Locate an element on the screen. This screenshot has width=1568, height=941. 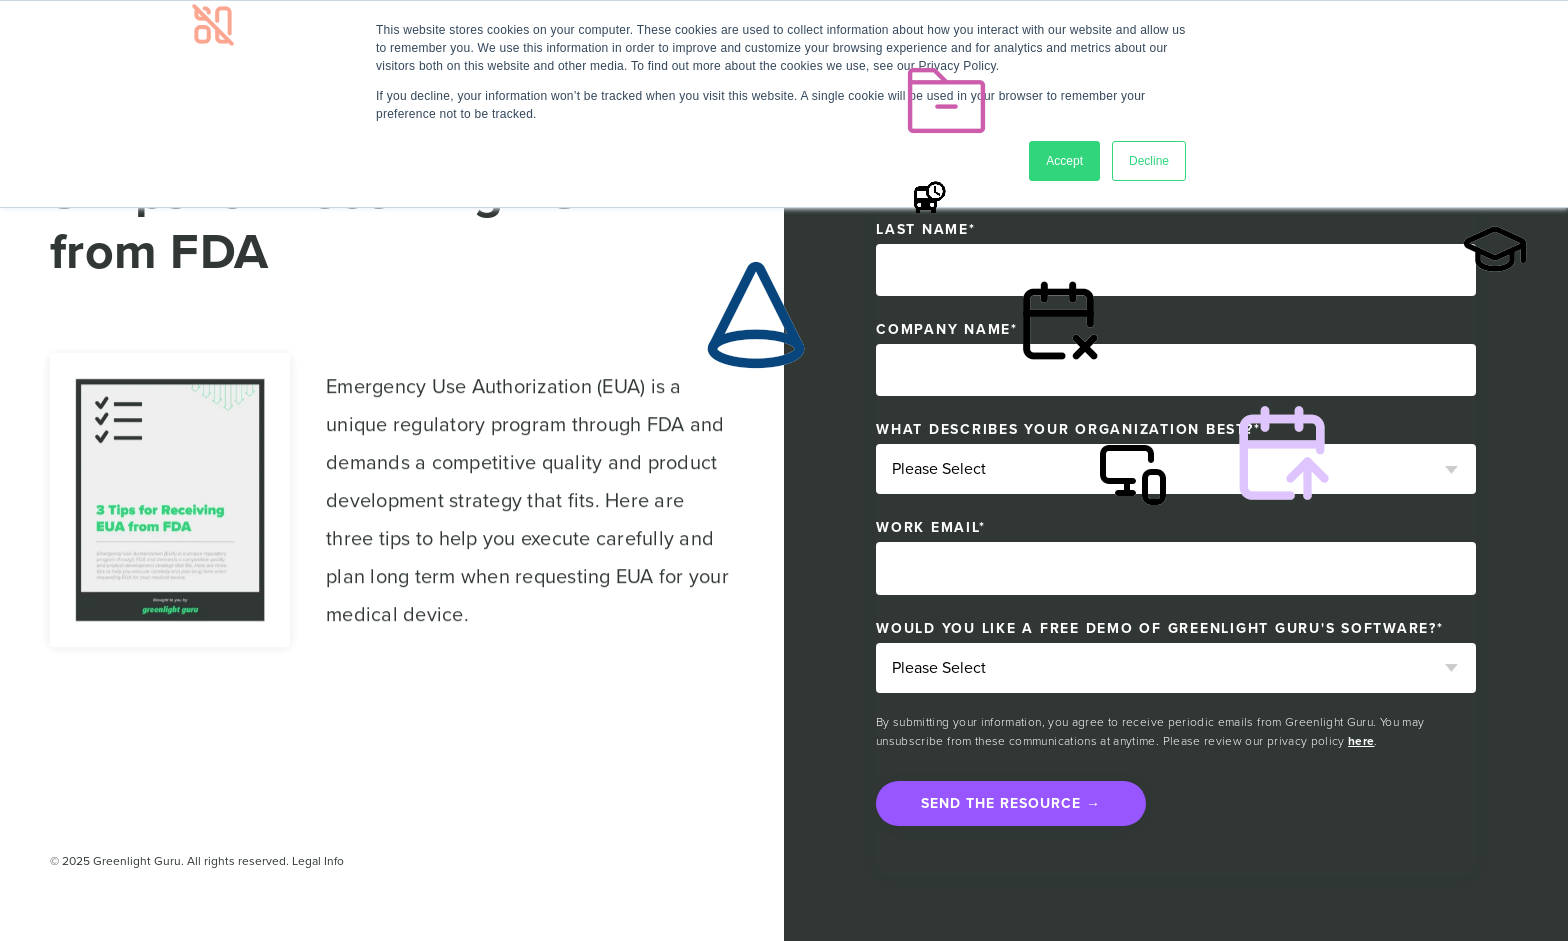
cancel or delete a scheduled event is located at coordinates (1058, 320).